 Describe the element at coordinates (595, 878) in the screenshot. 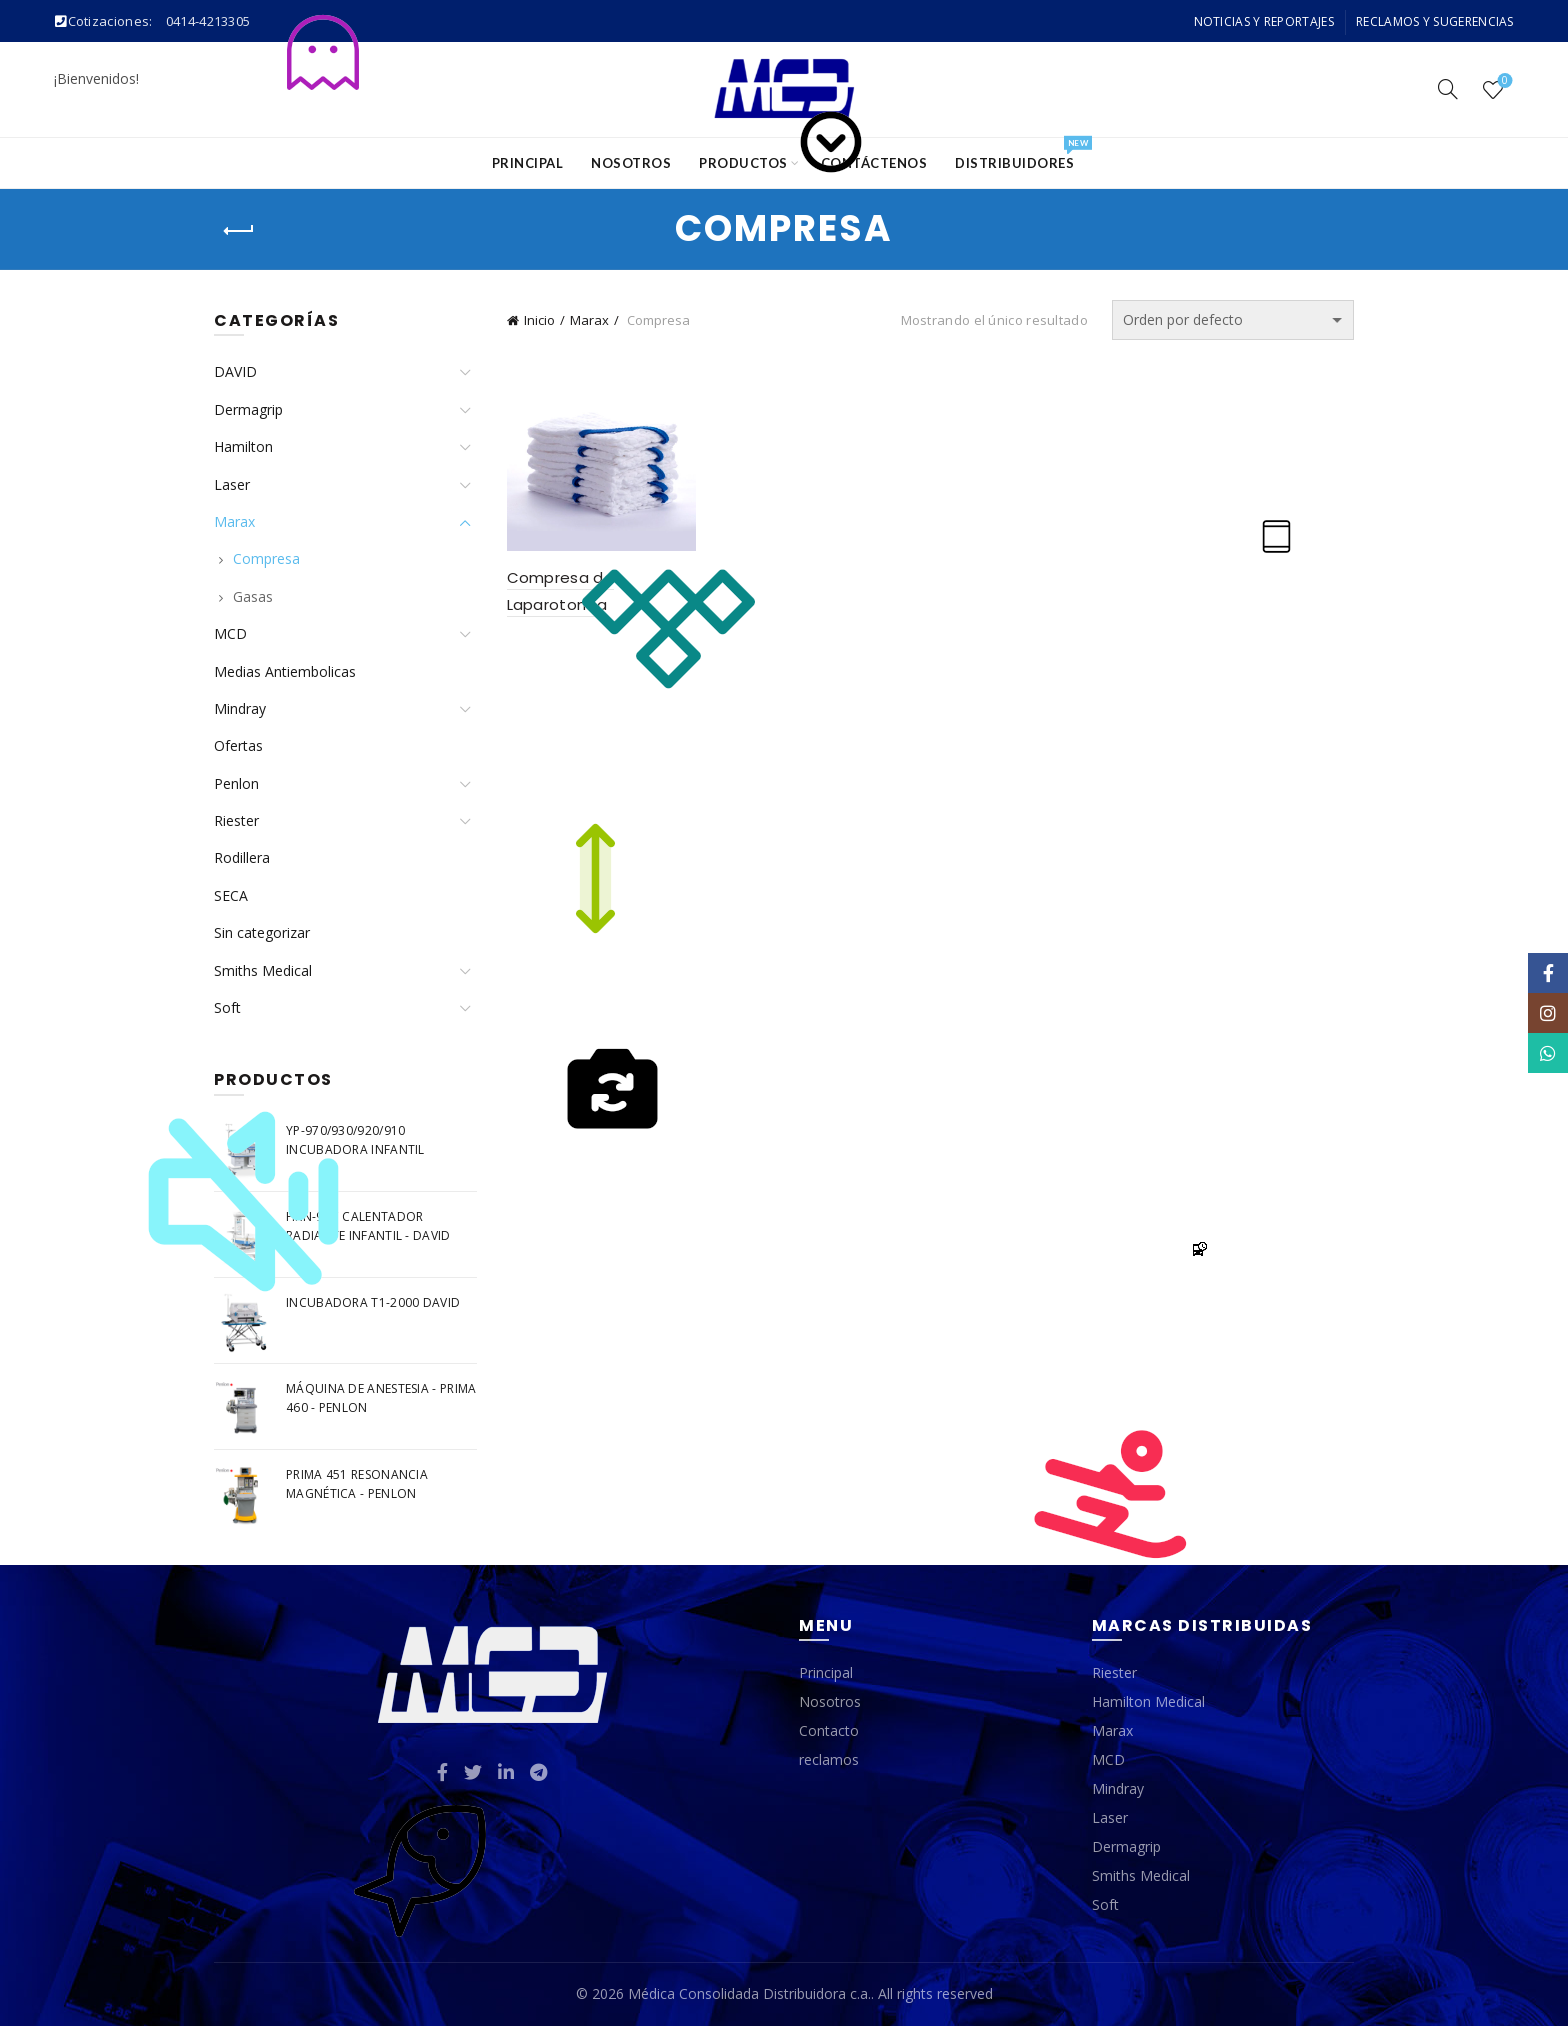

I see `adjust height or vertical size` at that location.